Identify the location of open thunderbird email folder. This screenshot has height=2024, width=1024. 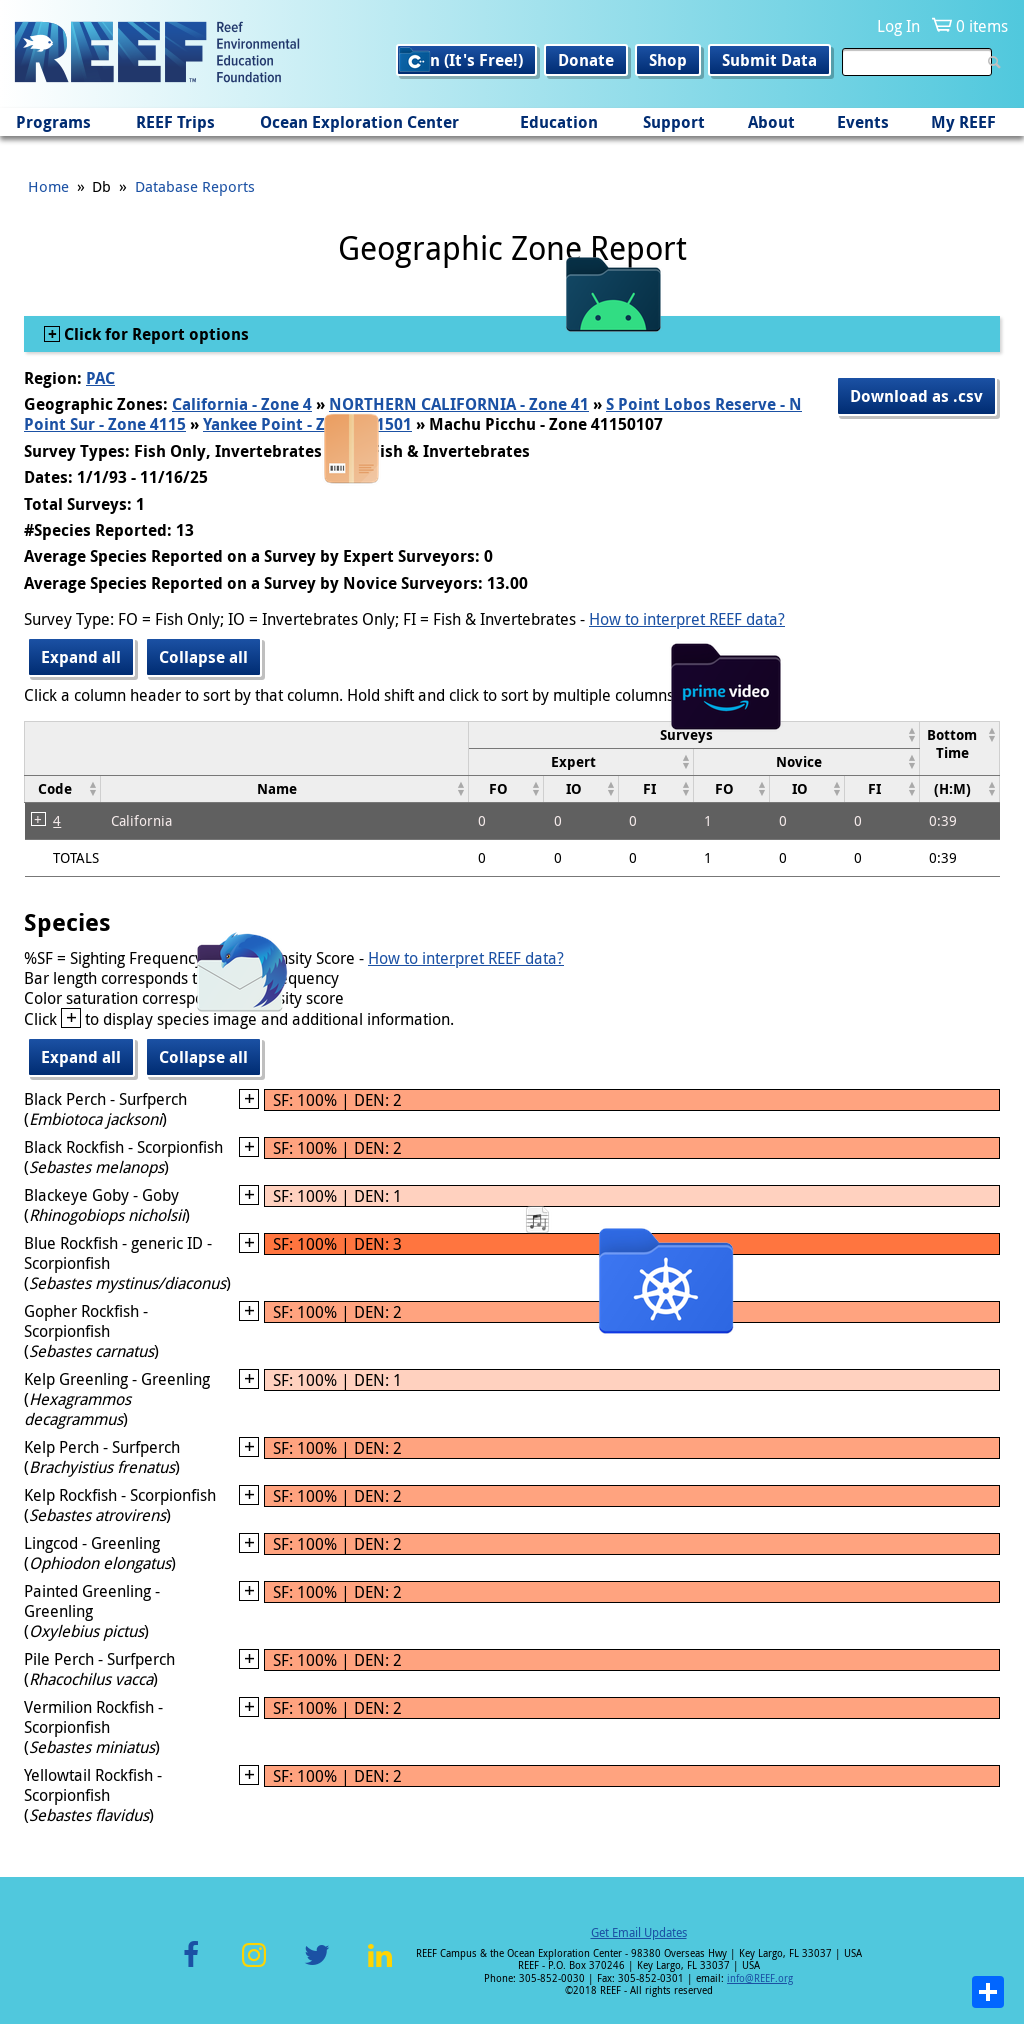
(239, 980).